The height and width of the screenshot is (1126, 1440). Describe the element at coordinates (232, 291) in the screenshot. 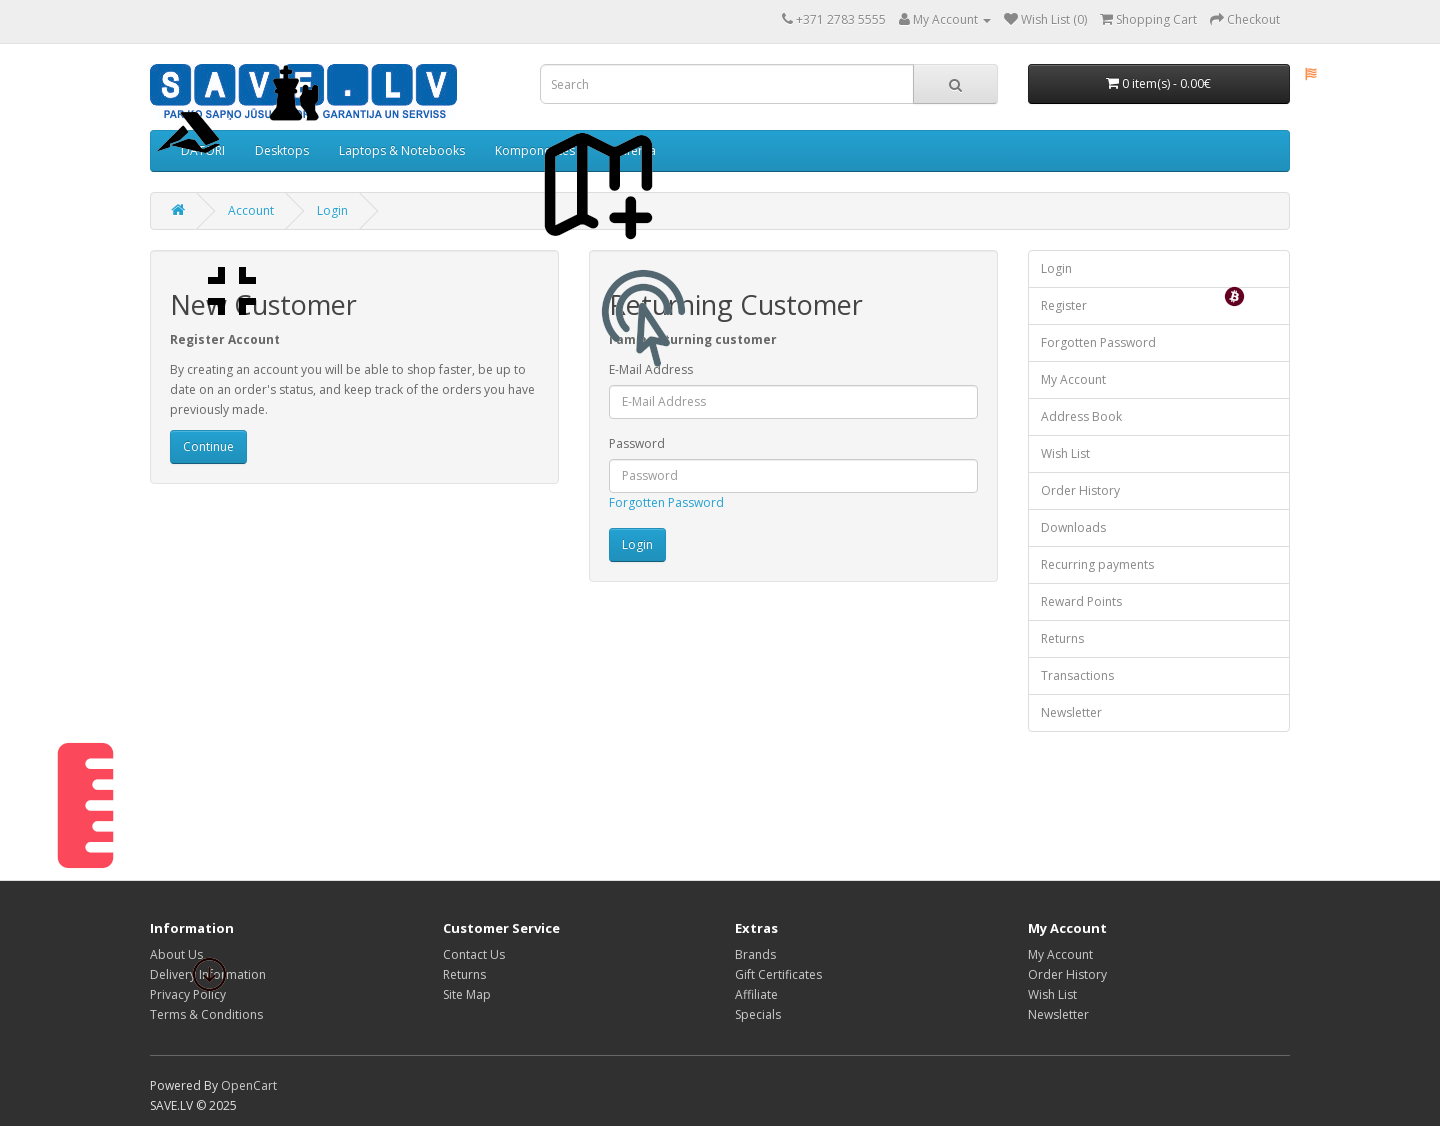

I see `exit fullscreen mode` at that location.